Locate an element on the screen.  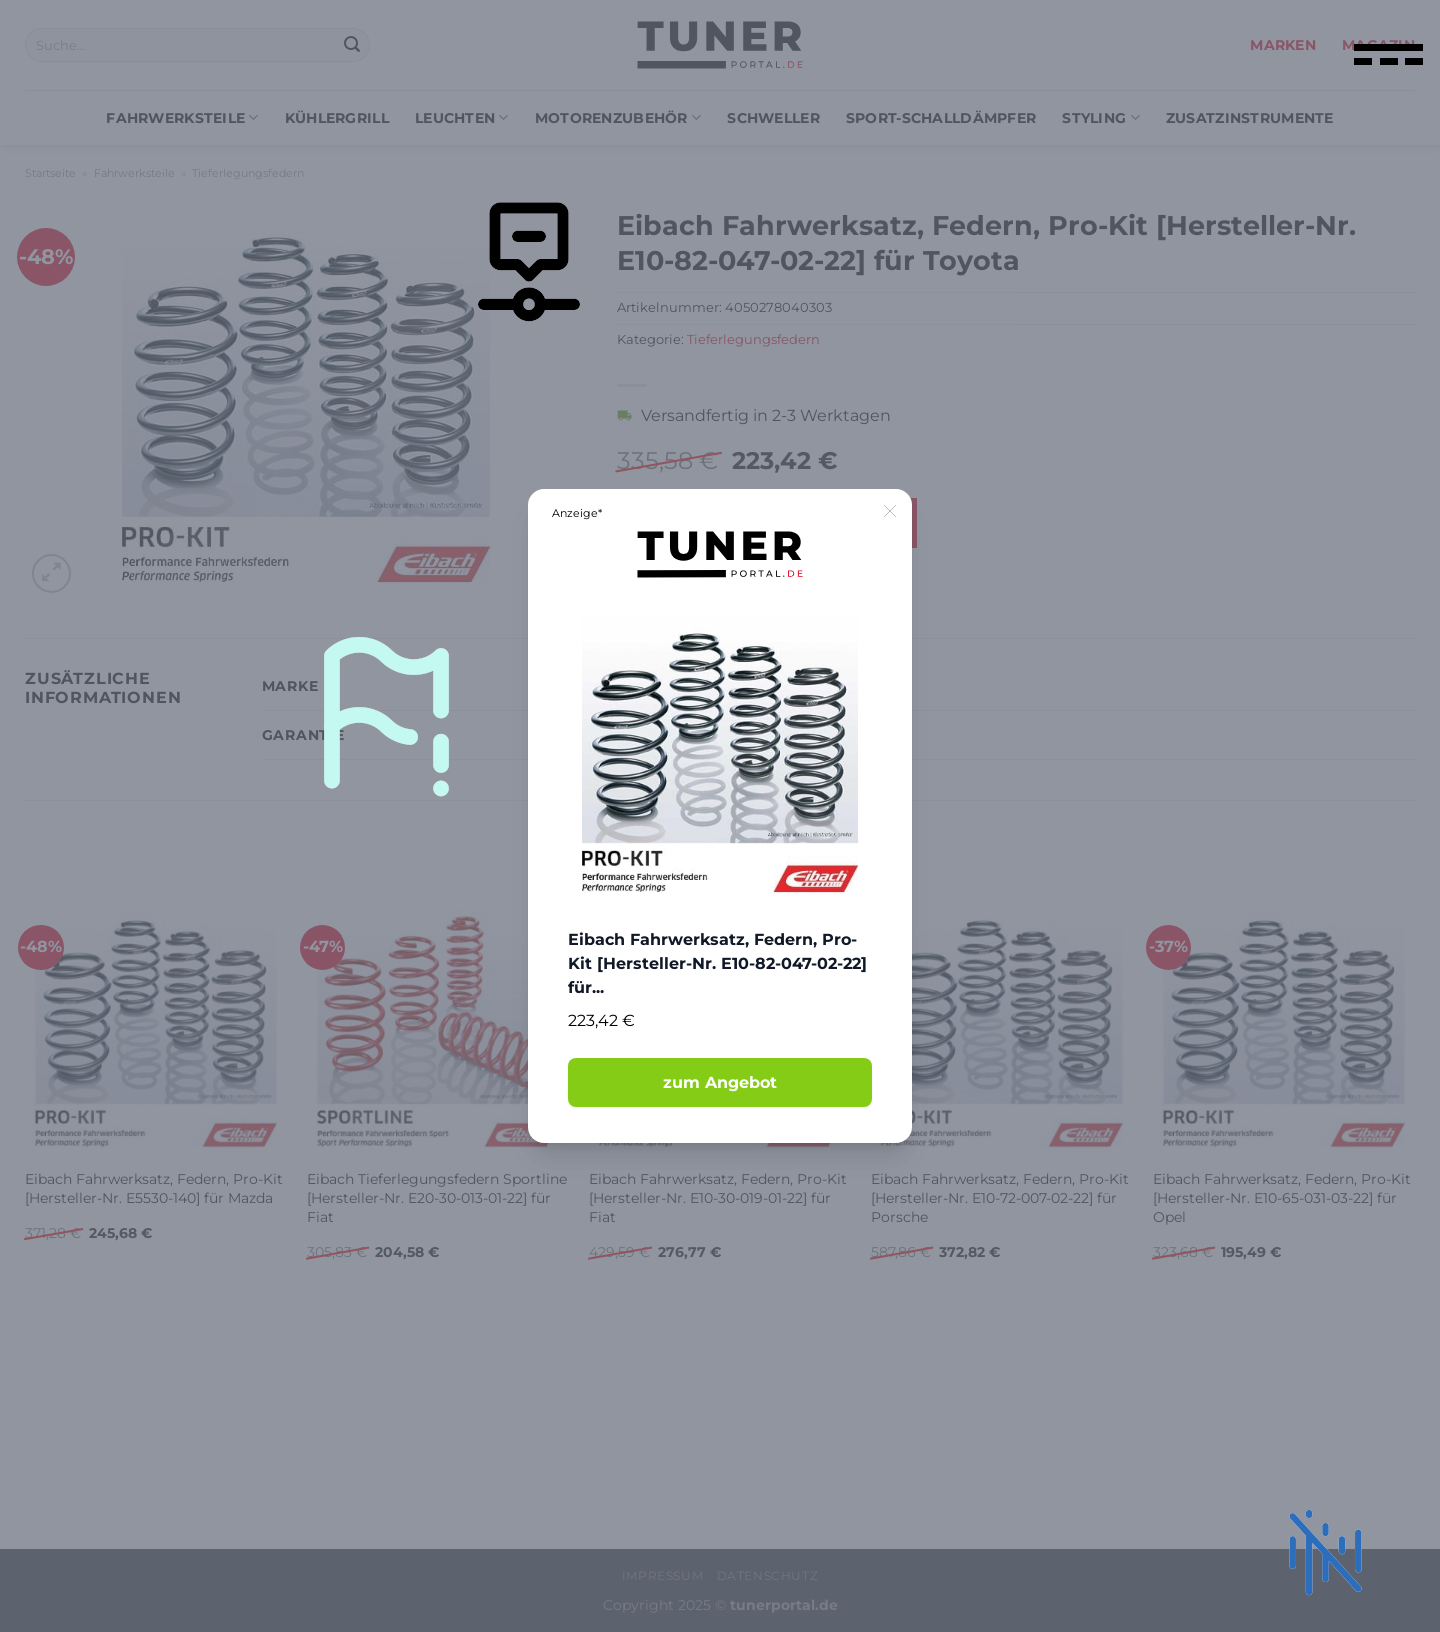
hardware power input or connector port is located at coordinates (1390, 54).